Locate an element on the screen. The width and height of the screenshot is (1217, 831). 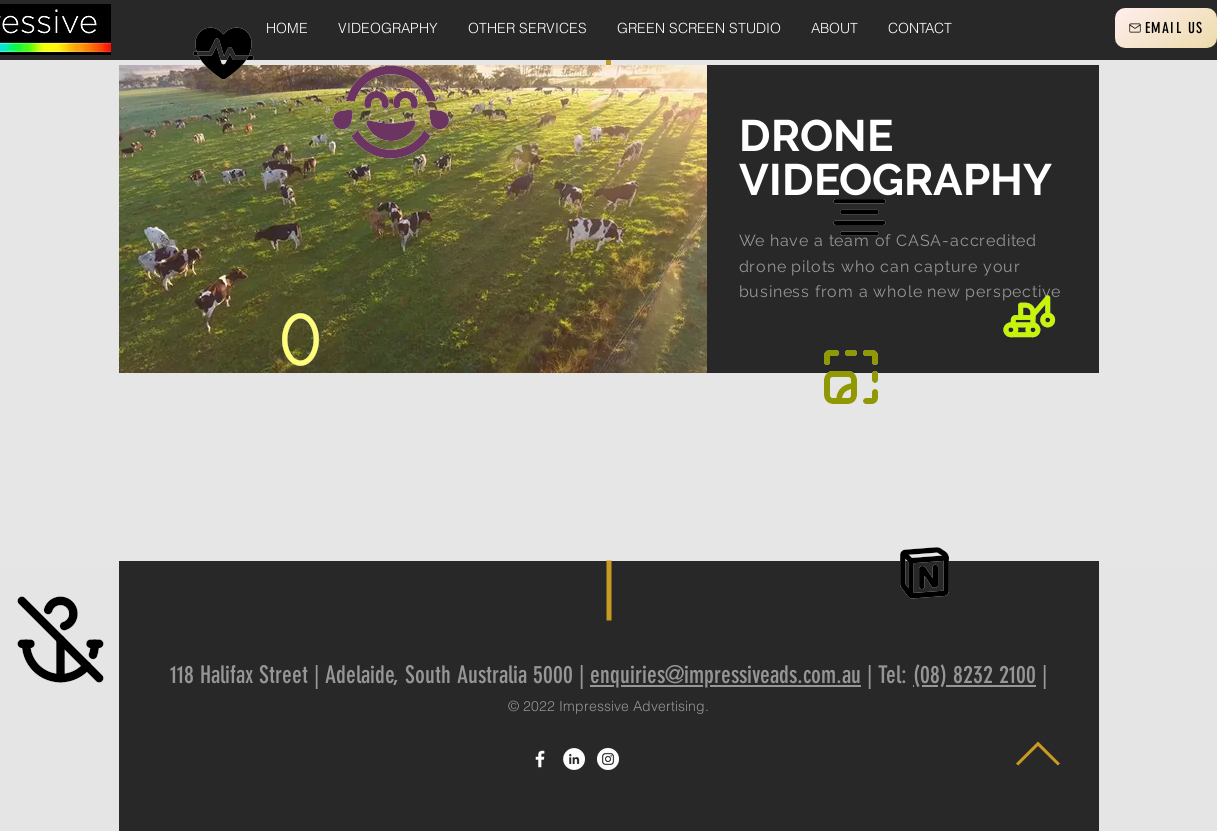
open Notion app is located at coordinates (924, 571).